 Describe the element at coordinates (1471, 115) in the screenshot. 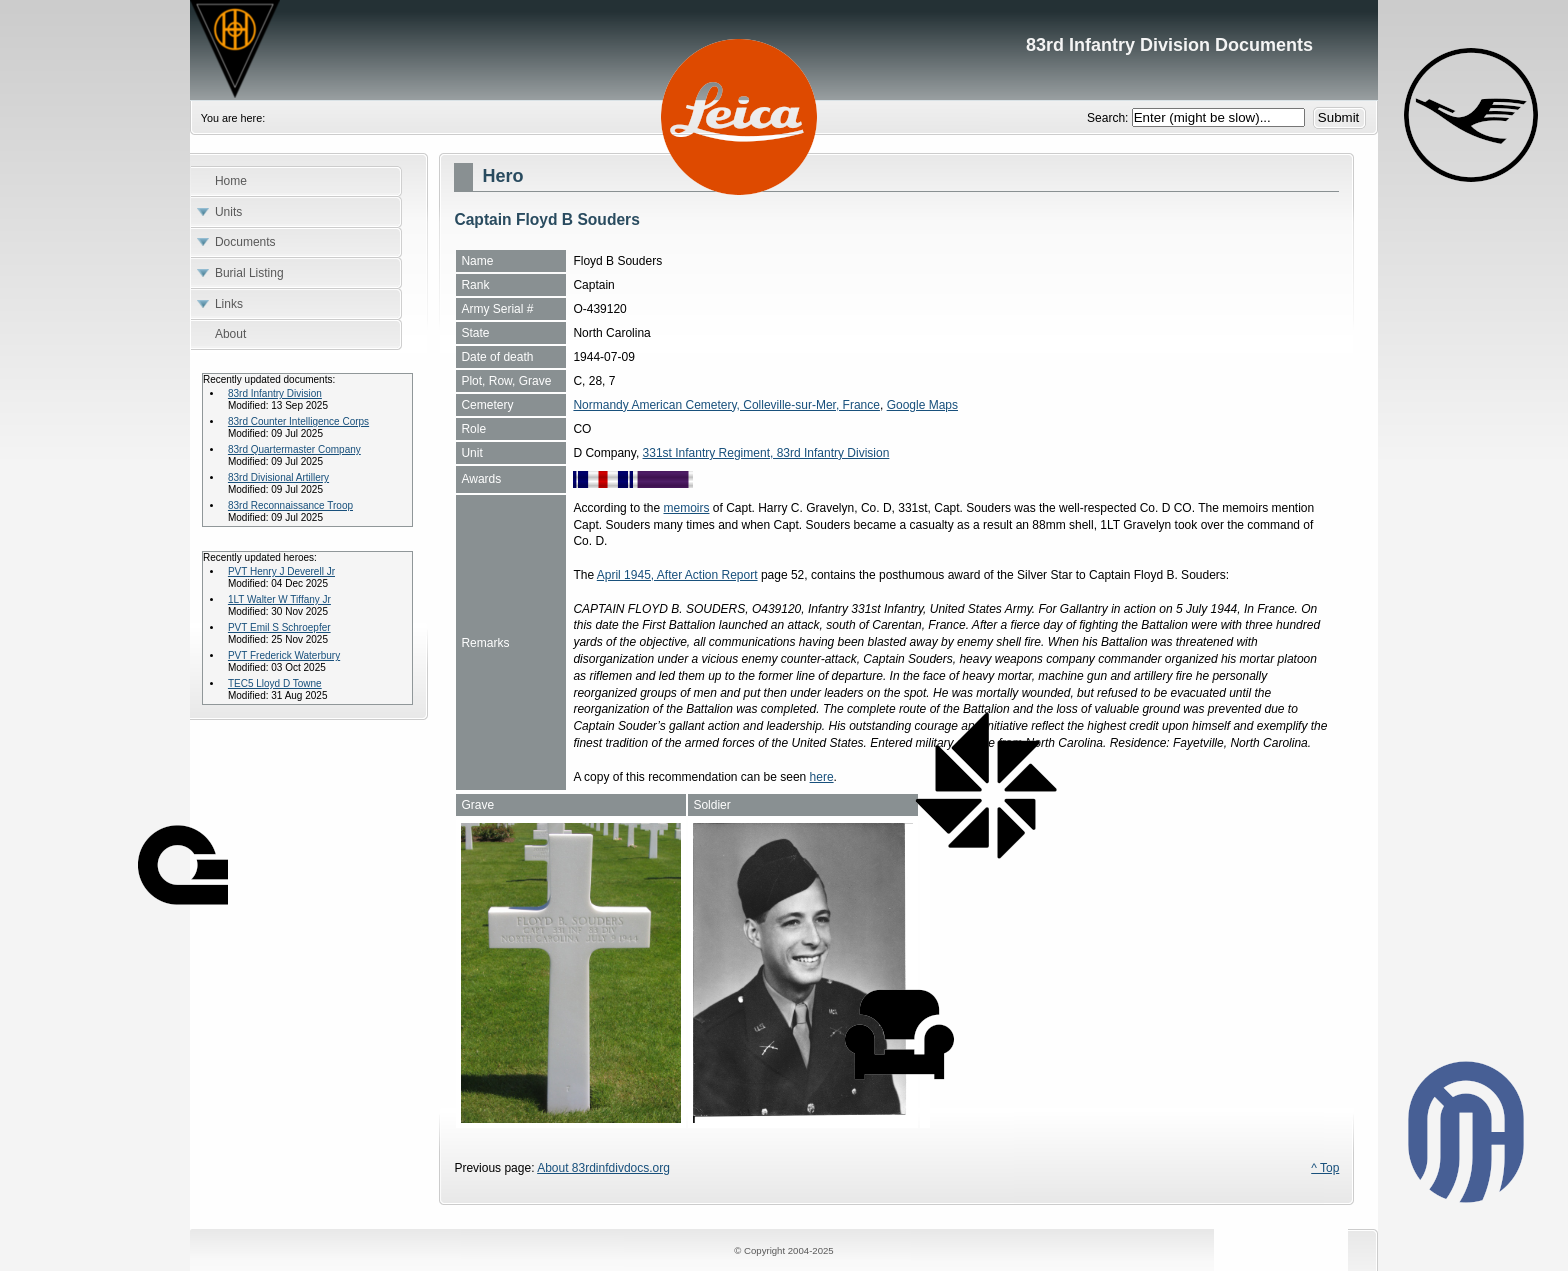

I see `access Lufthansa airline services` at that location.